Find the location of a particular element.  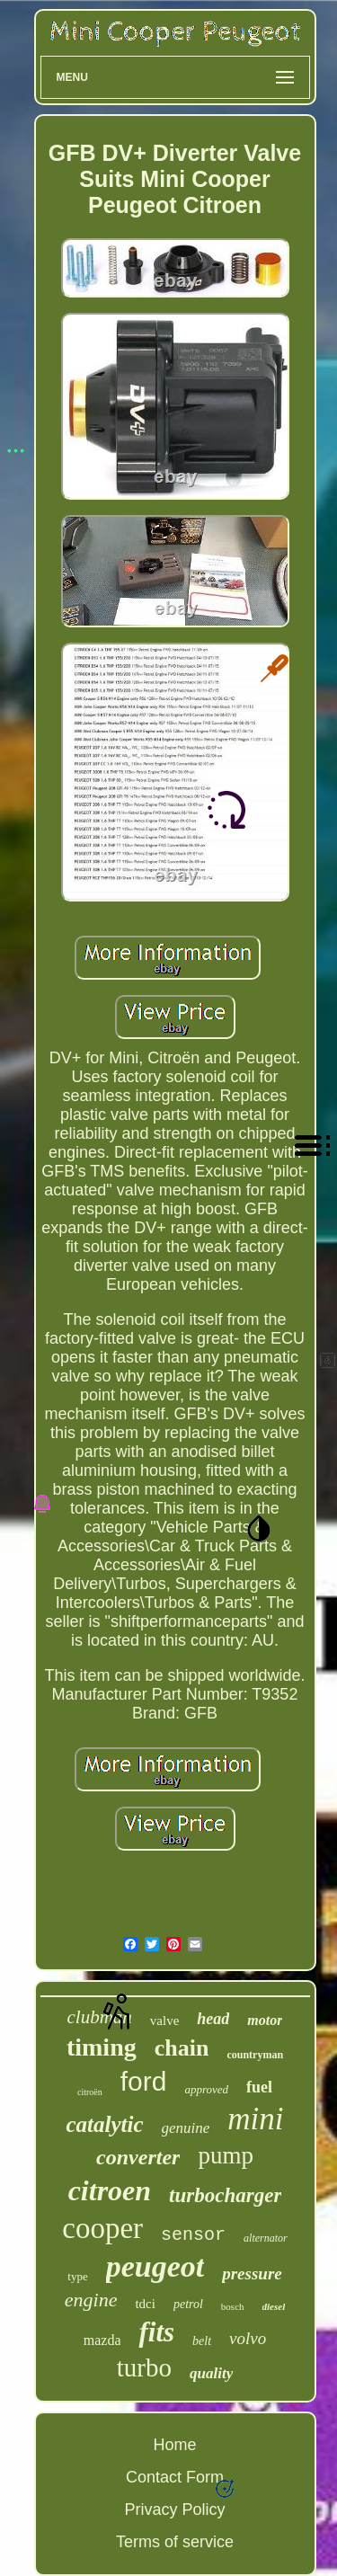

toggle color inversion or contrast settings is located at coordinates (259, 1528).